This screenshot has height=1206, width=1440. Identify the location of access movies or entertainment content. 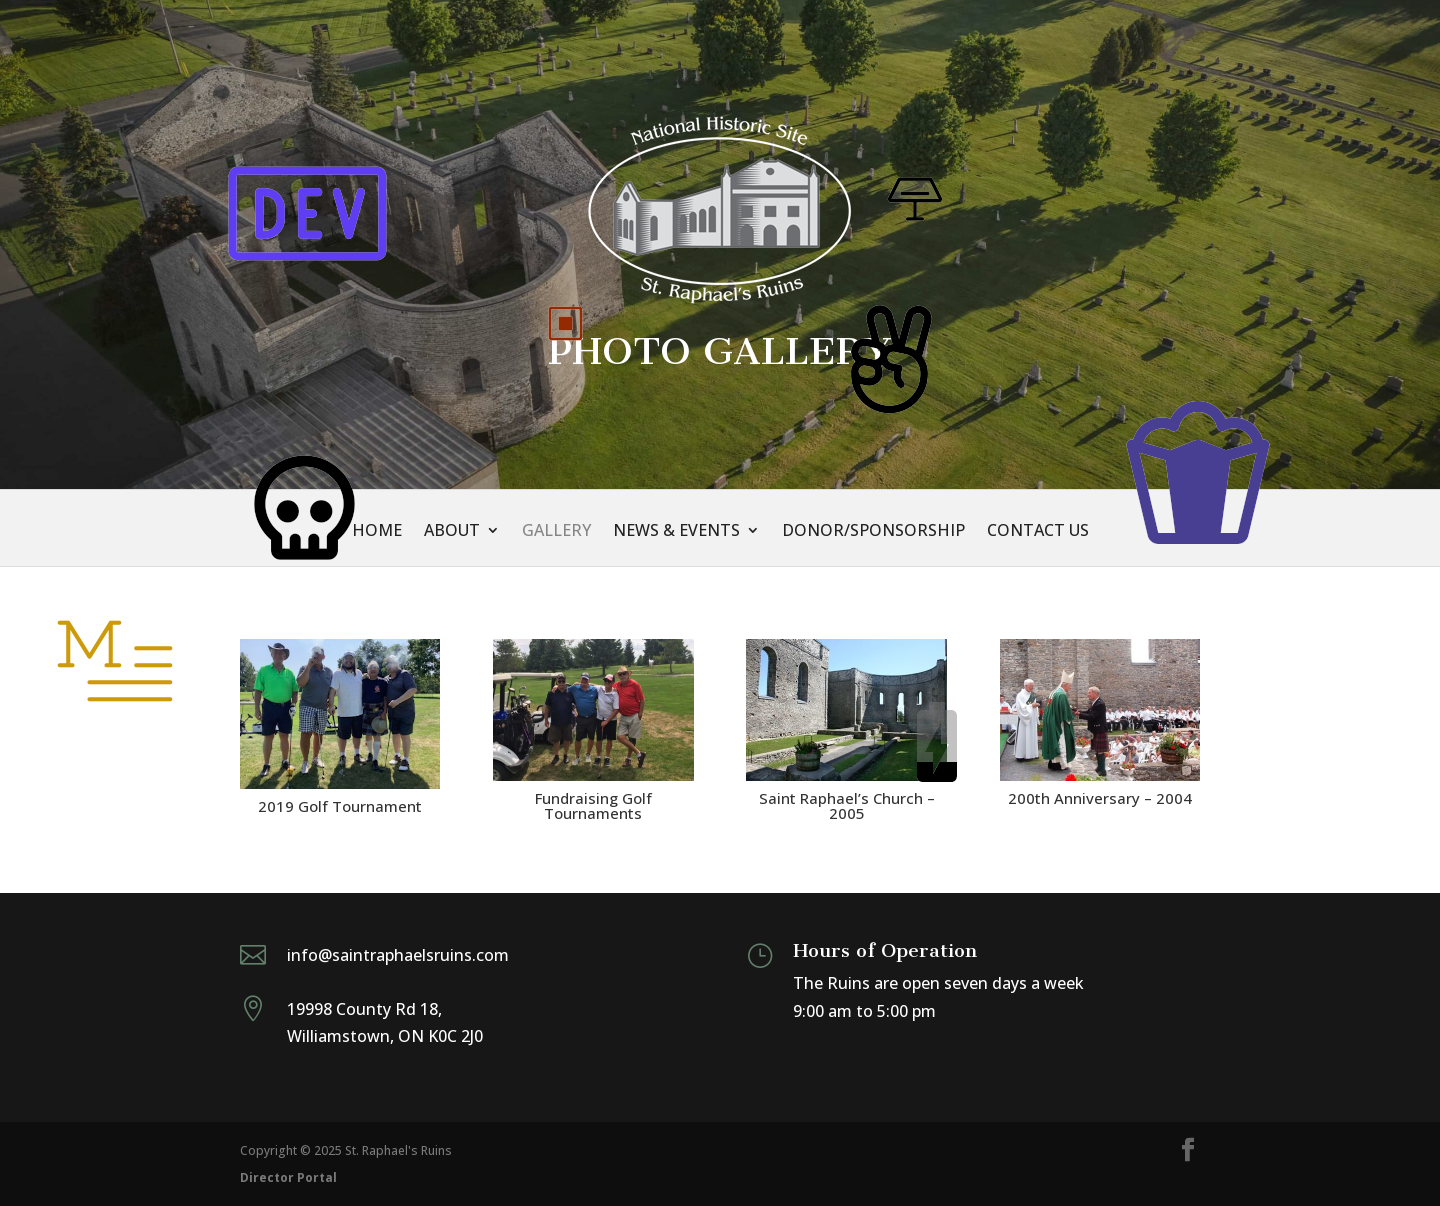
(1198, 478).